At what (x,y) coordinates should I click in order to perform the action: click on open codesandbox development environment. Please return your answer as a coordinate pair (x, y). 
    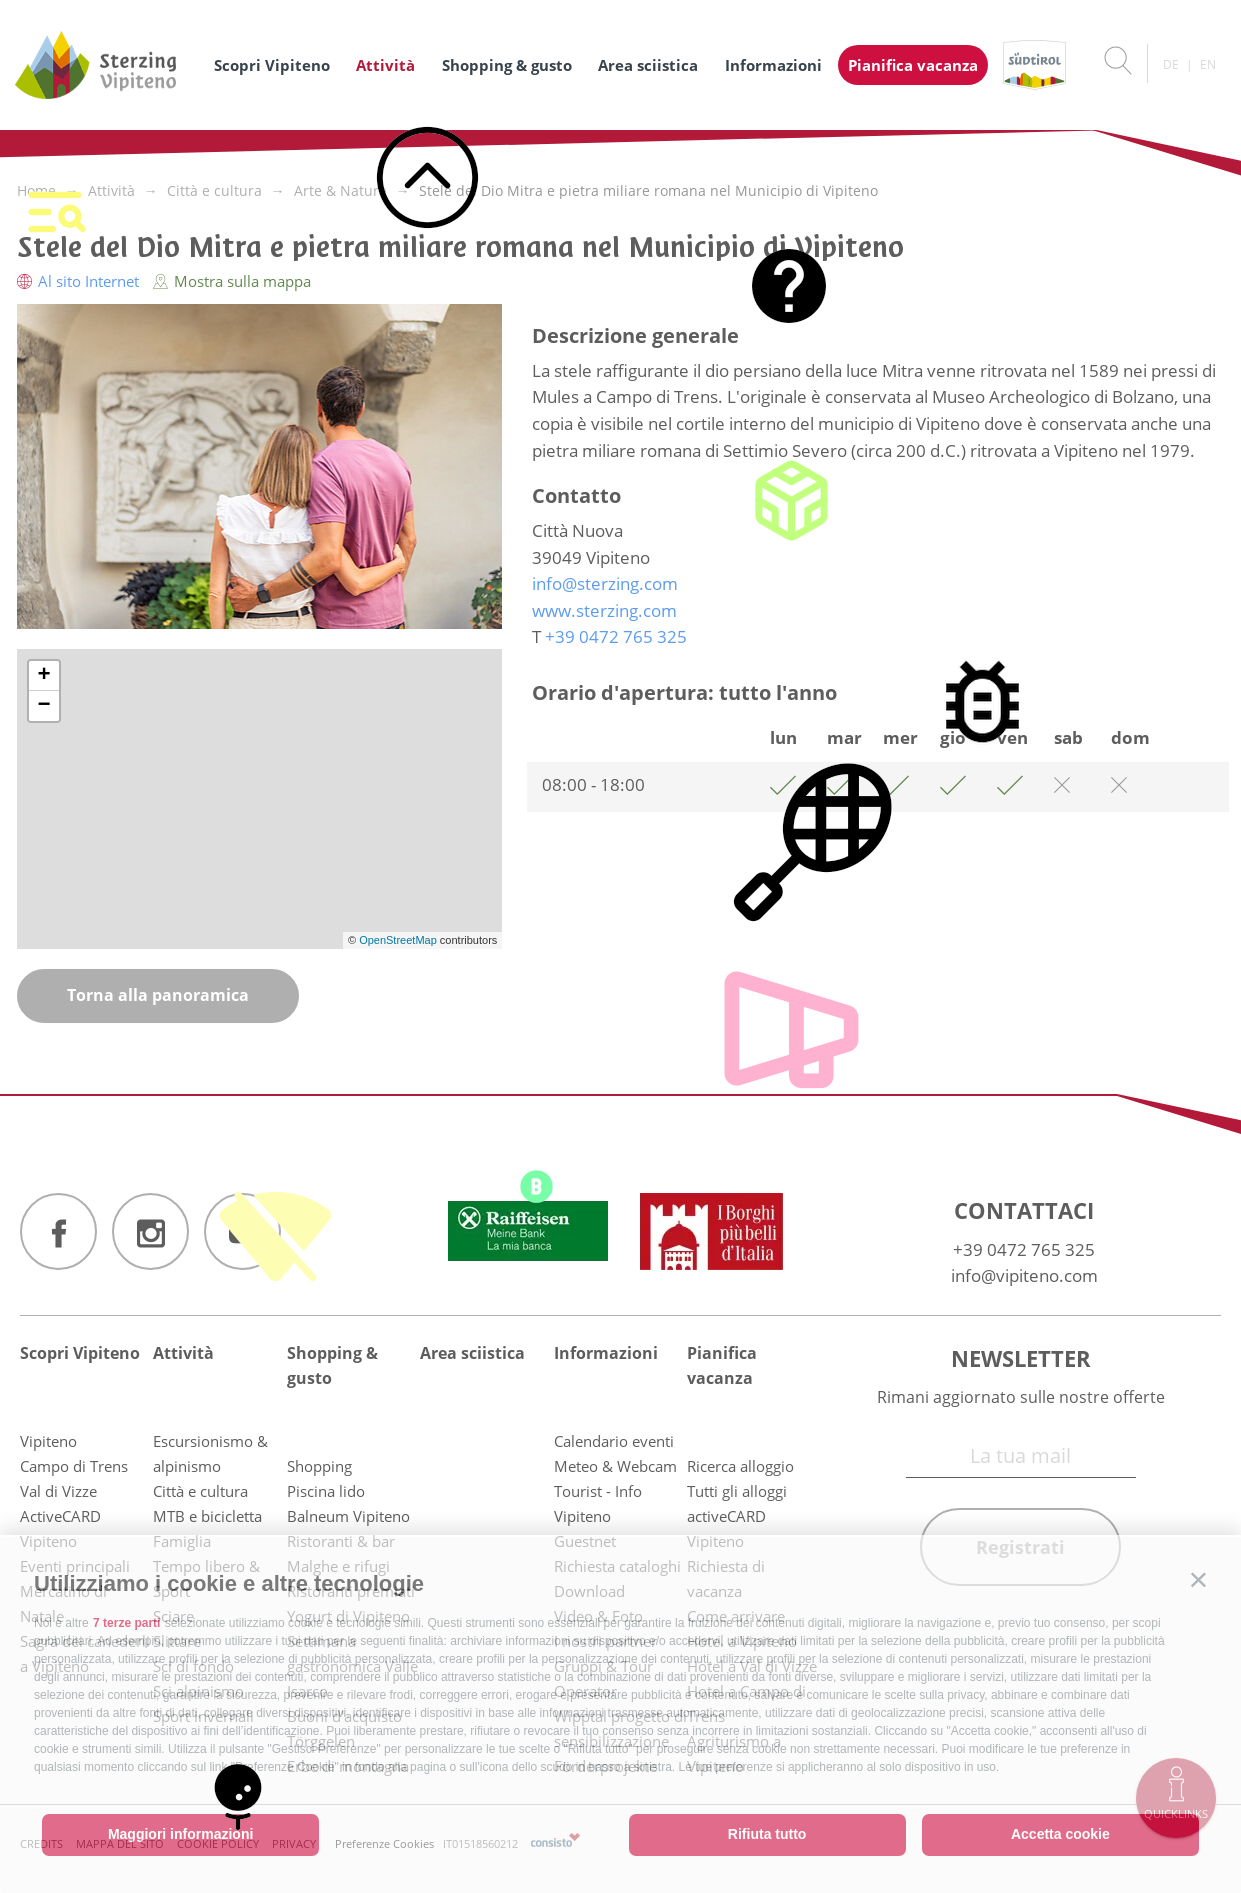
    Looking at the image, I should click on (791, 500).